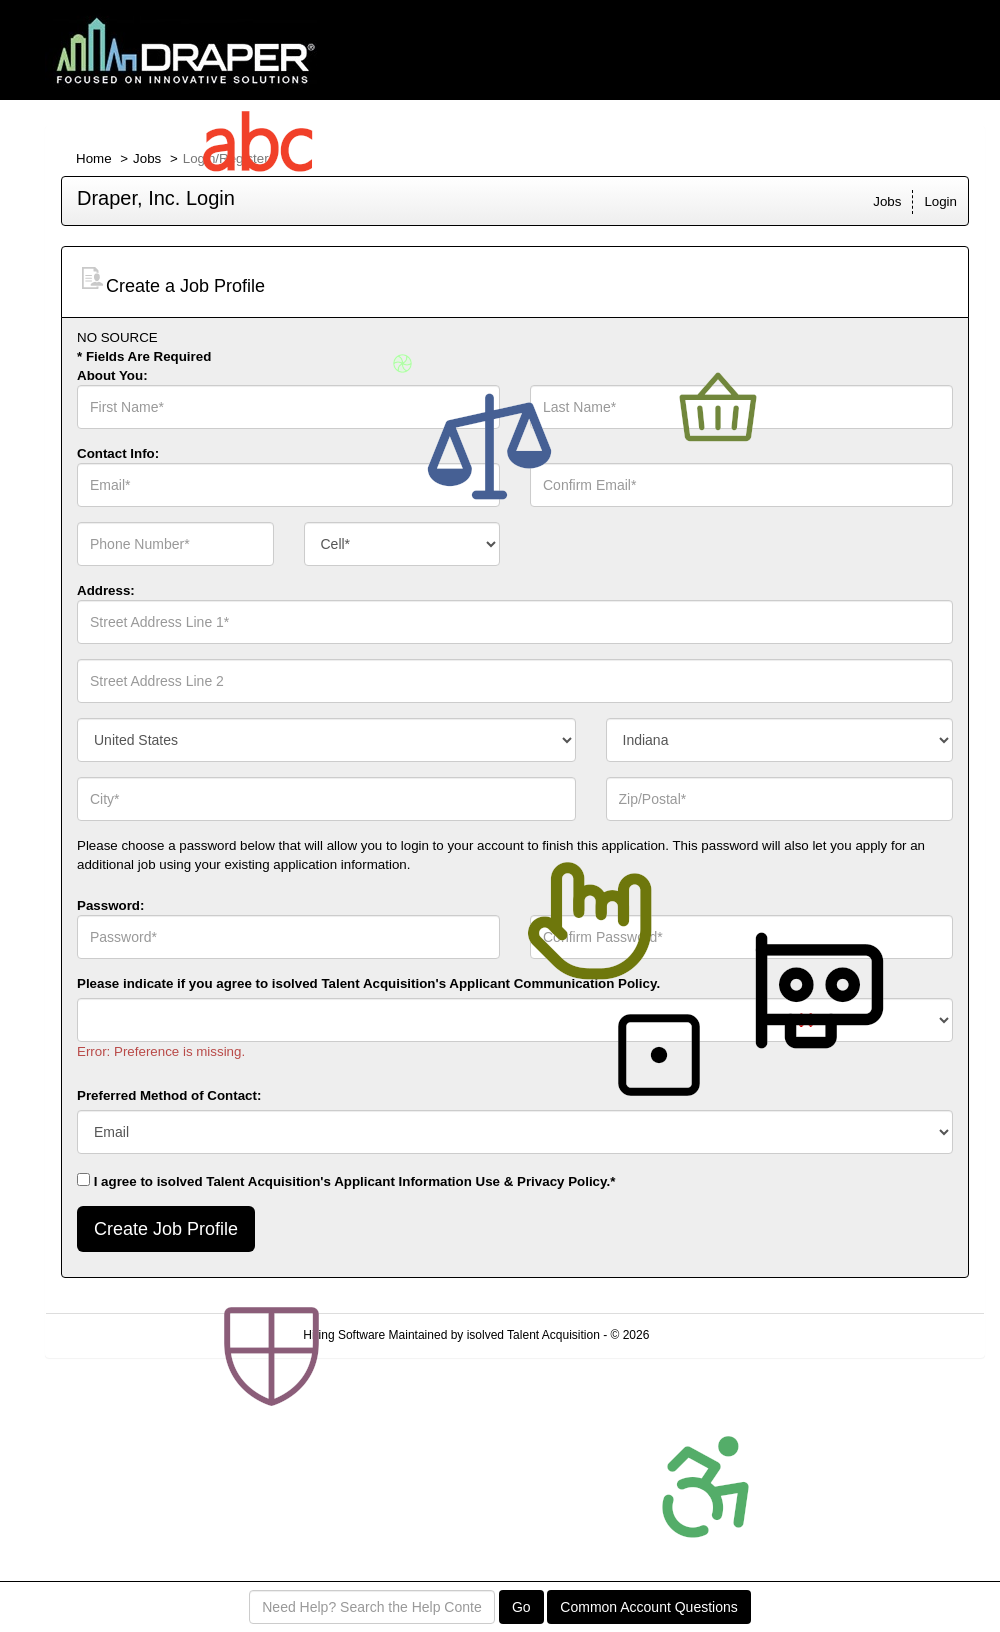  What do you see at coordinates (489, 446) in the screenshot?
I see `compare items or options` at bounding box center [489, 446].